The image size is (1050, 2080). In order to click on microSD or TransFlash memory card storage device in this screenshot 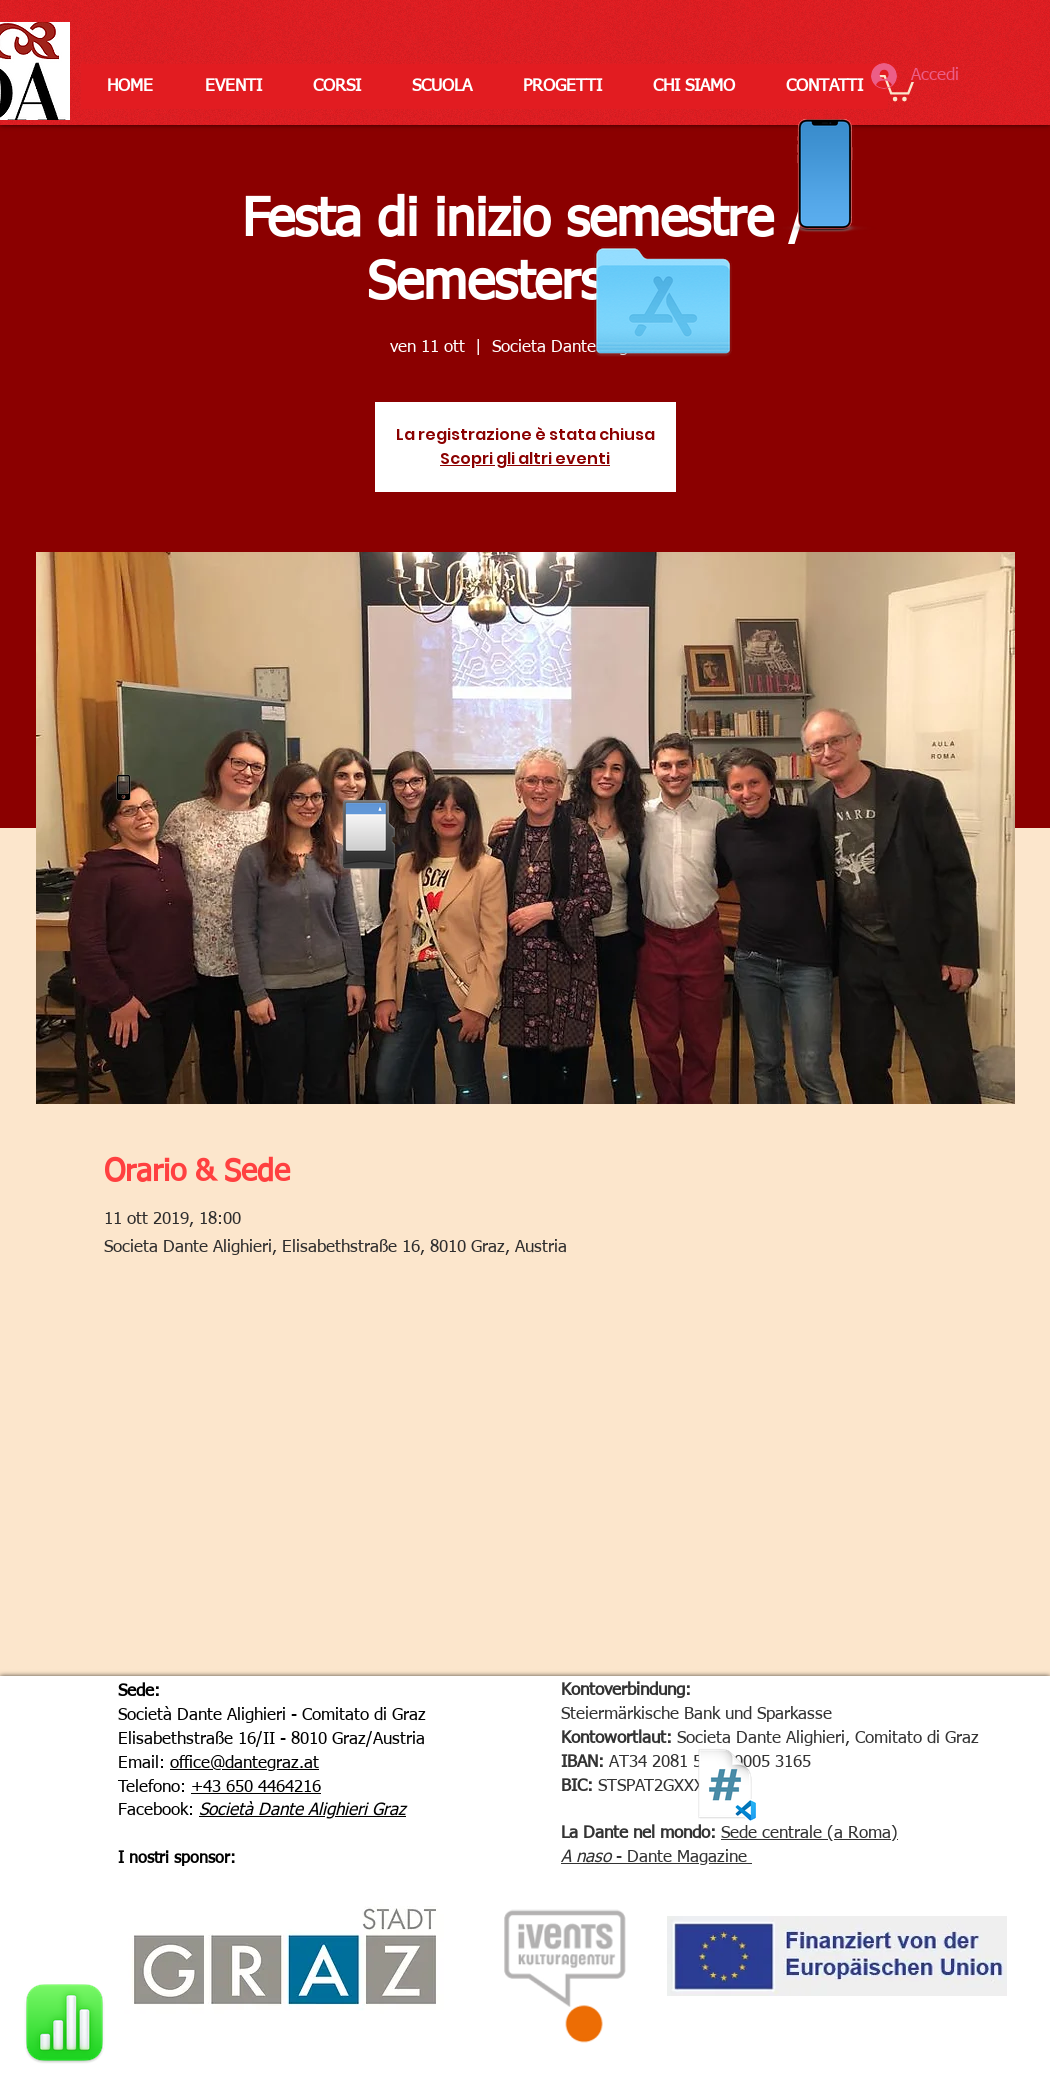, I will do `click(370, 835)`.